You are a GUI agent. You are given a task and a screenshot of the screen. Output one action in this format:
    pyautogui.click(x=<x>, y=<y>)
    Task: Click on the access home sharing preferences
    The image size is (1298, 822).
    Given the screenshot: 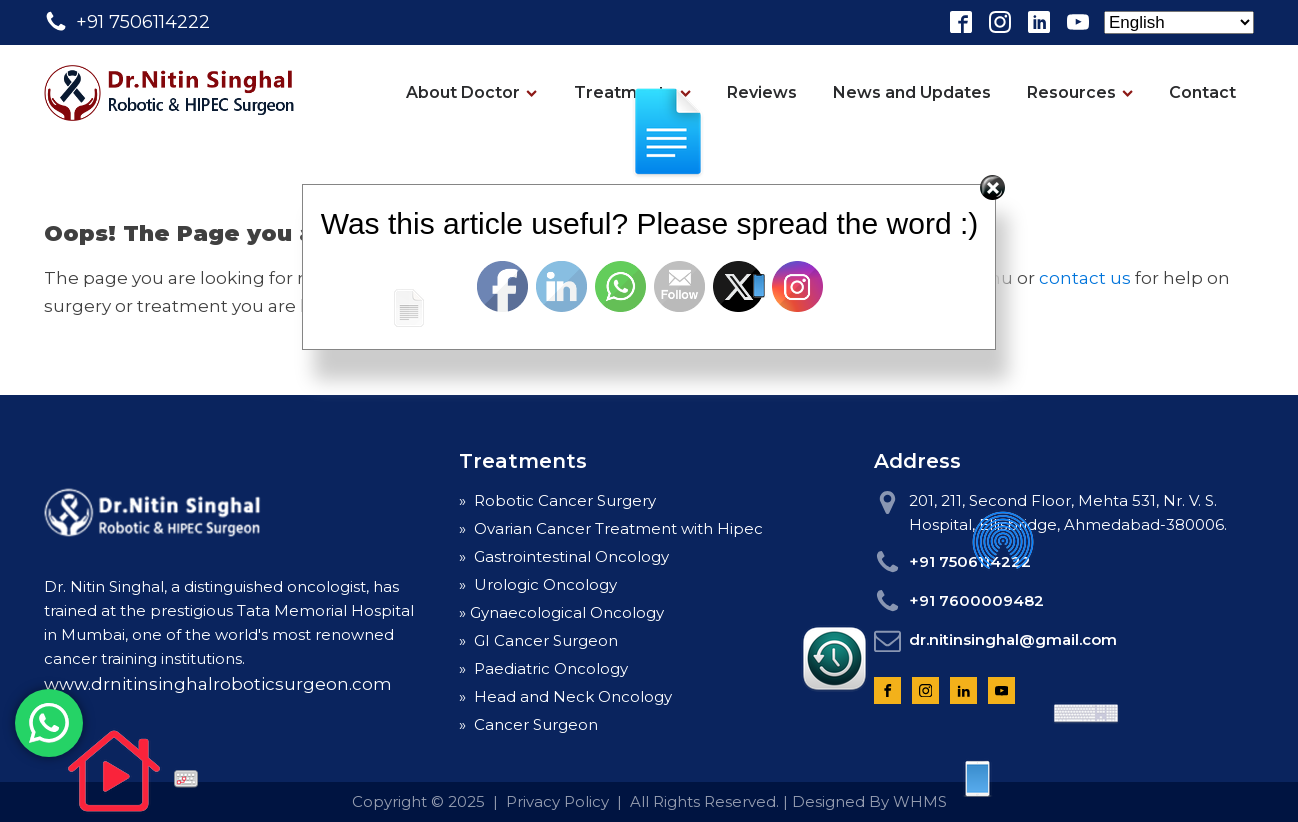 What is the action you would take?
    pyautogui.click(x=114, y=771)
    